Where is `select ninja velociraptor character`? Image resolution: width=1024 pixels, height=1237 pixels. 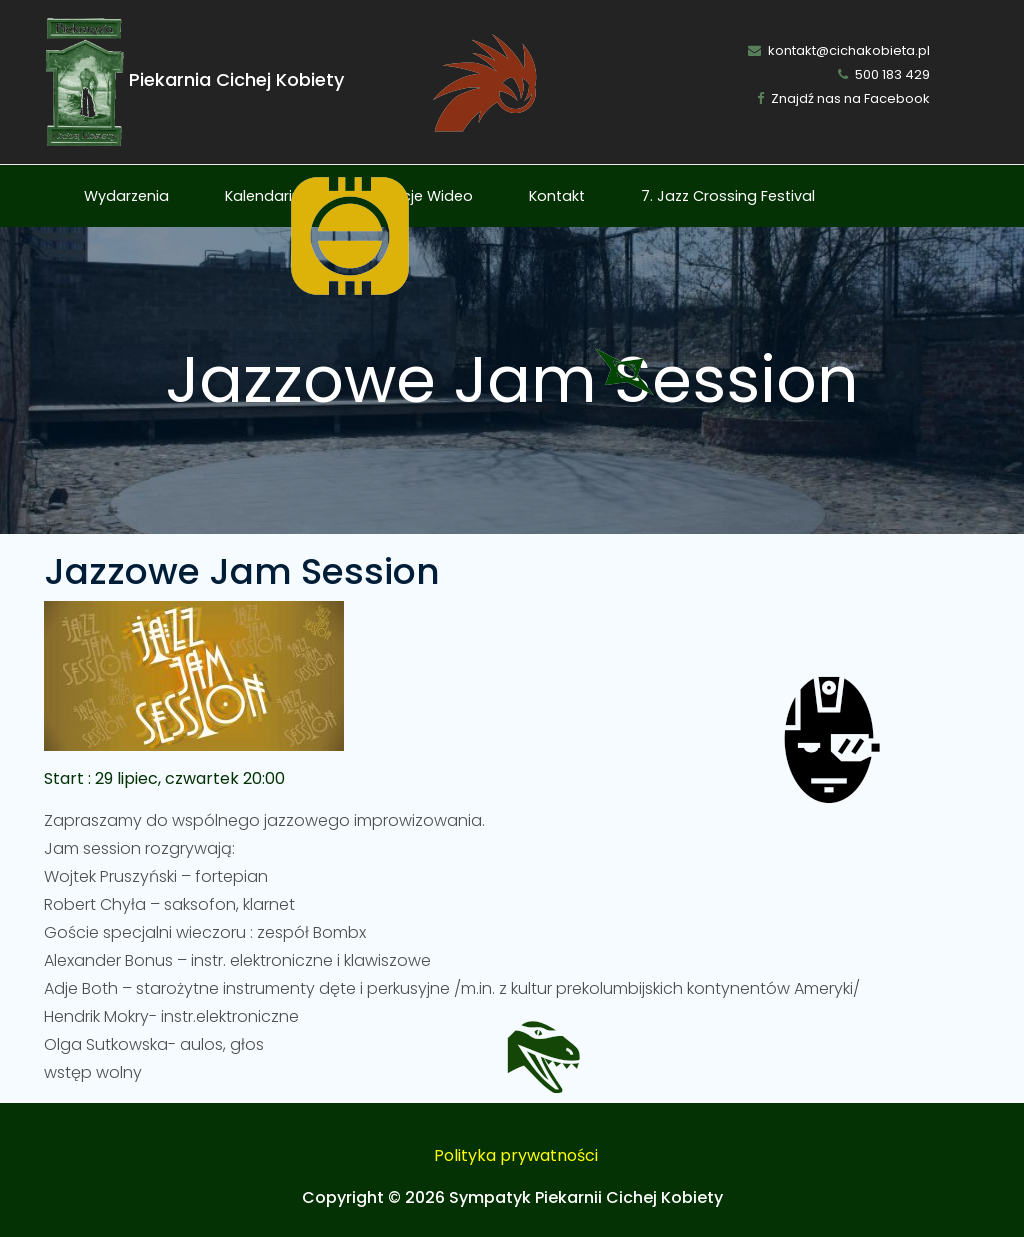
select ninja velociraptor character is located at coordinates (544, 1057).